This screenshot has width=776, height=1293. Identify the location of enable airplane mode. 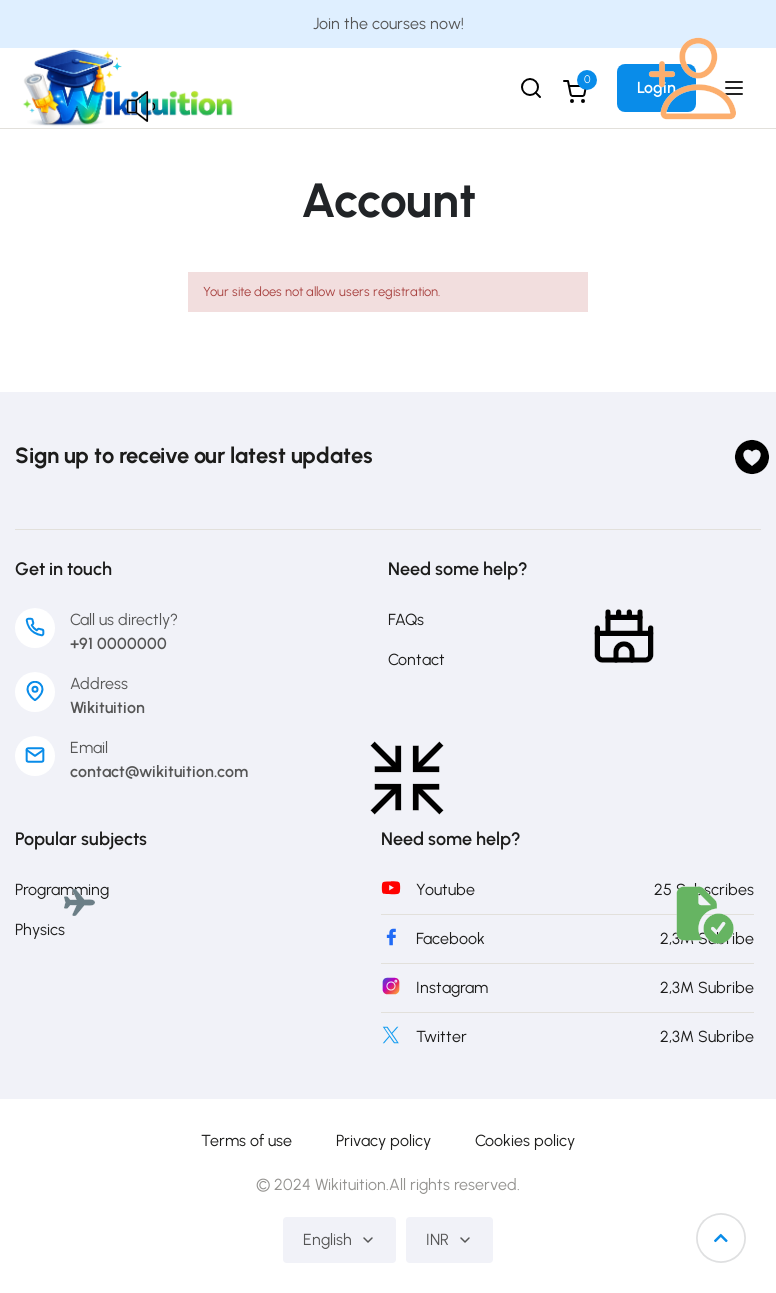
(79, 902).